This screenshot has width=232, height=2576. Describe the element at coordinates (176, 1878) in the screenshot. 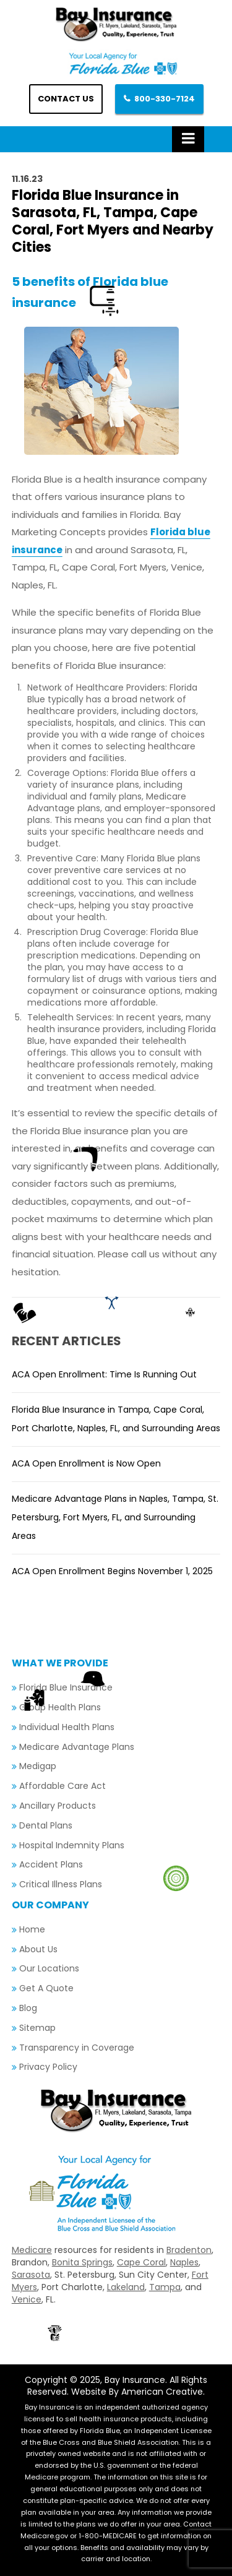

I see `decorative mandala or loading spinner element` at that location.